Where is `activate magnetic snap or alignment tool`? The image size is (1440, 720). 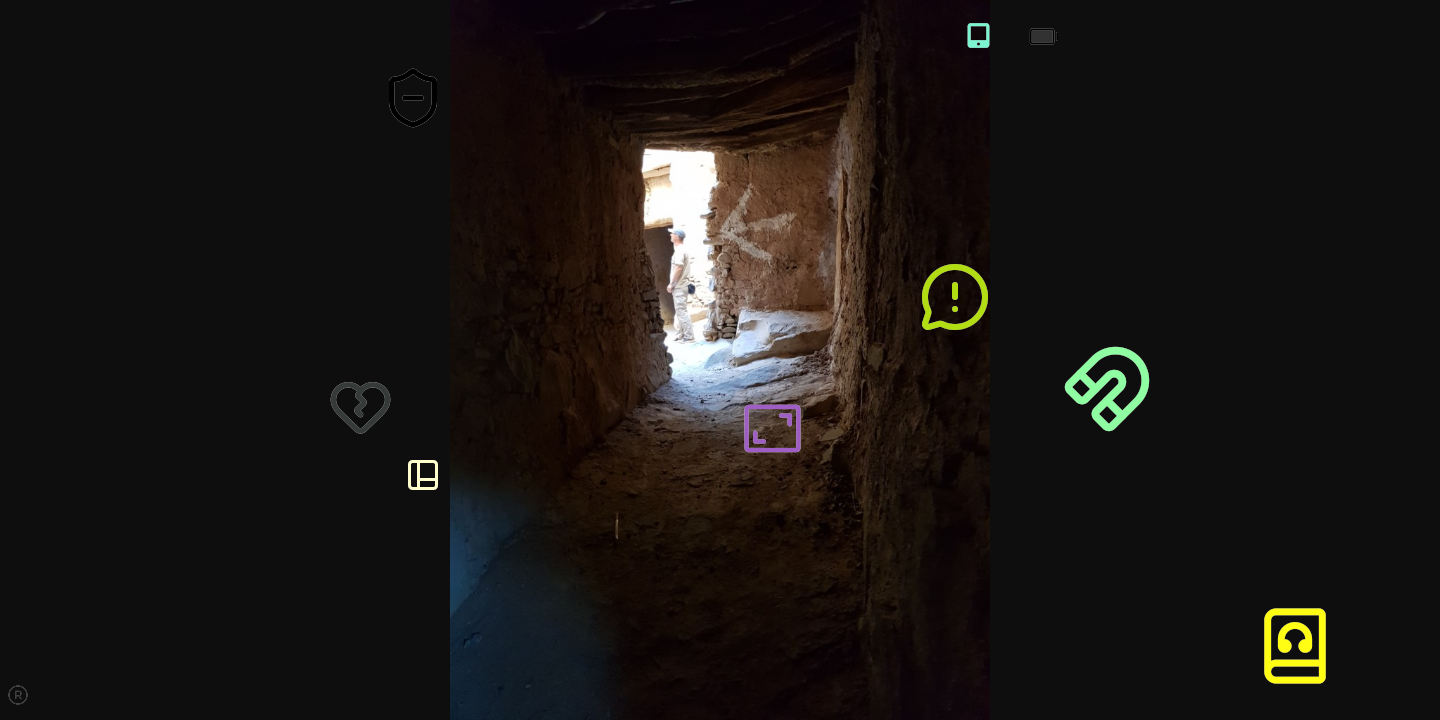
activate magnetic snap or alignment tool is located at coordinates (1107, 389).